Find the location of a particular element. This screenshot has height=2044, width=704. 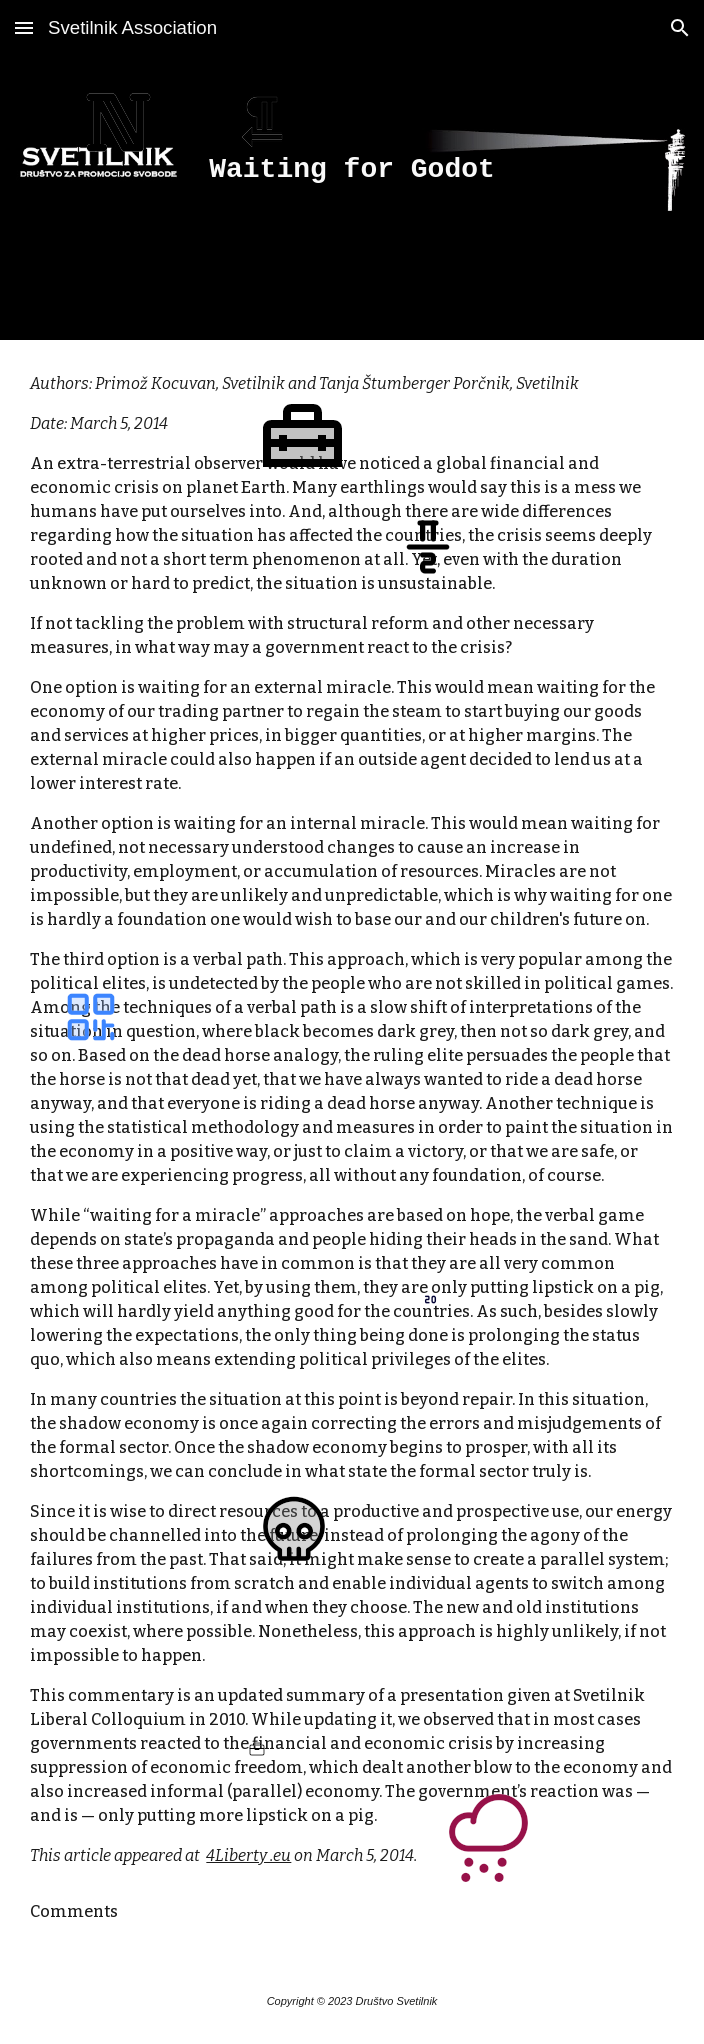

access home repair services is located at coordinates (302, 435).